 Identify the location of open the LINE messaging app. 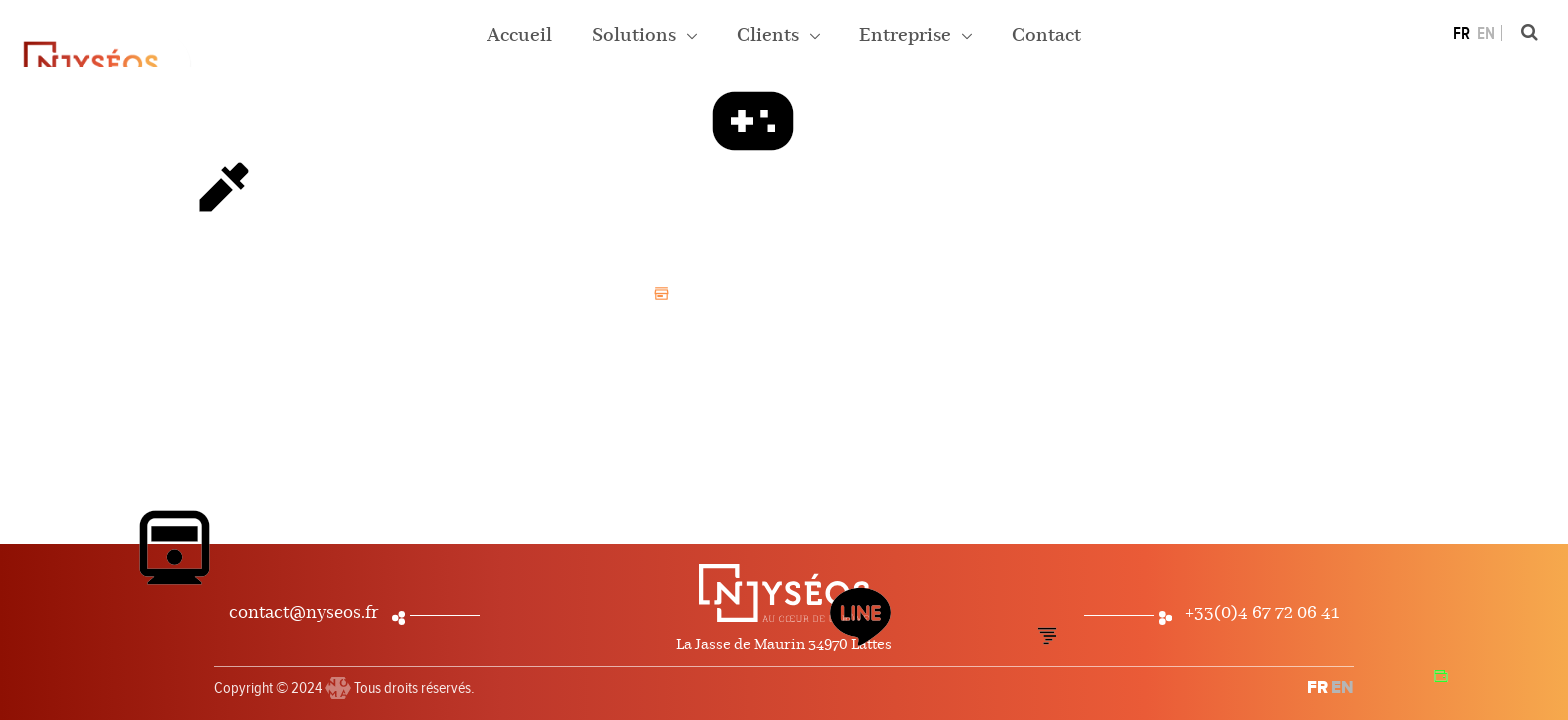
(860, 616).